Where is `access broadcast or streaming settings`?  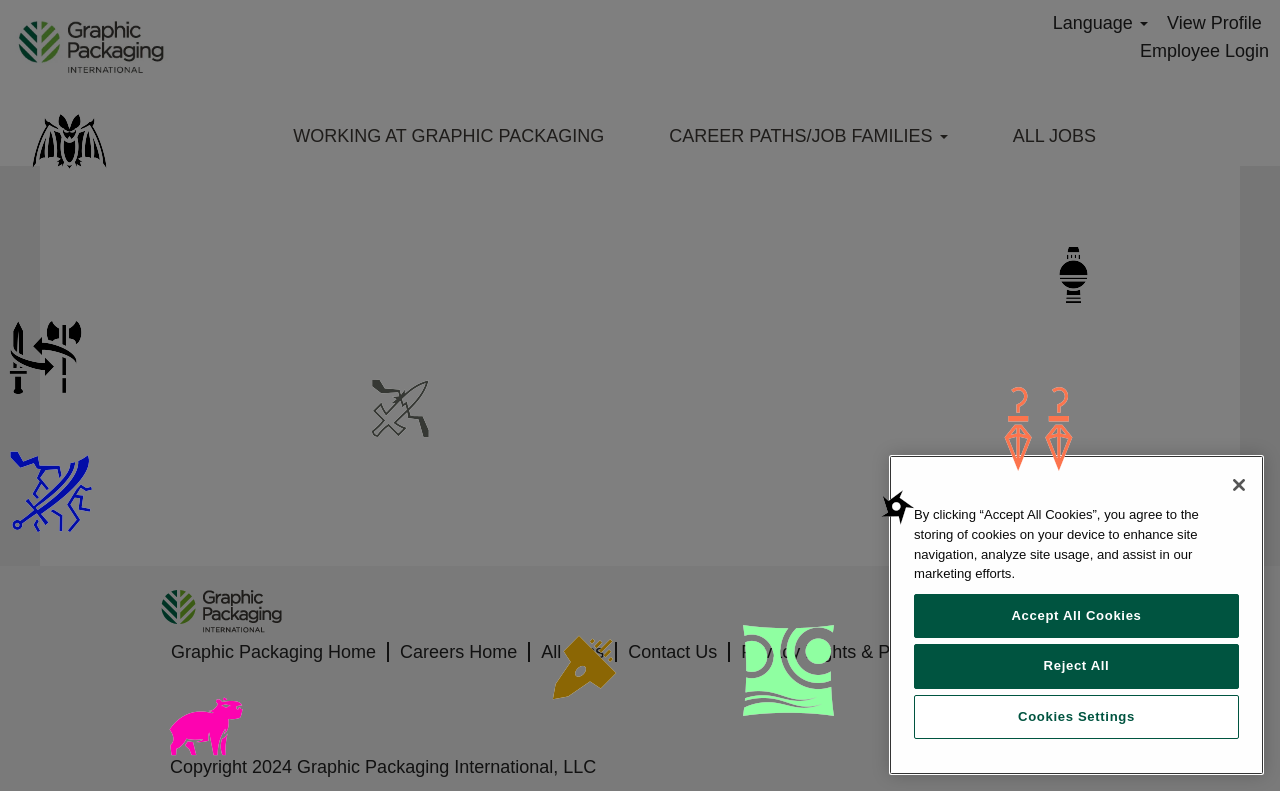 access broadcast or streaming settings is located at coordinates (1073, 274).